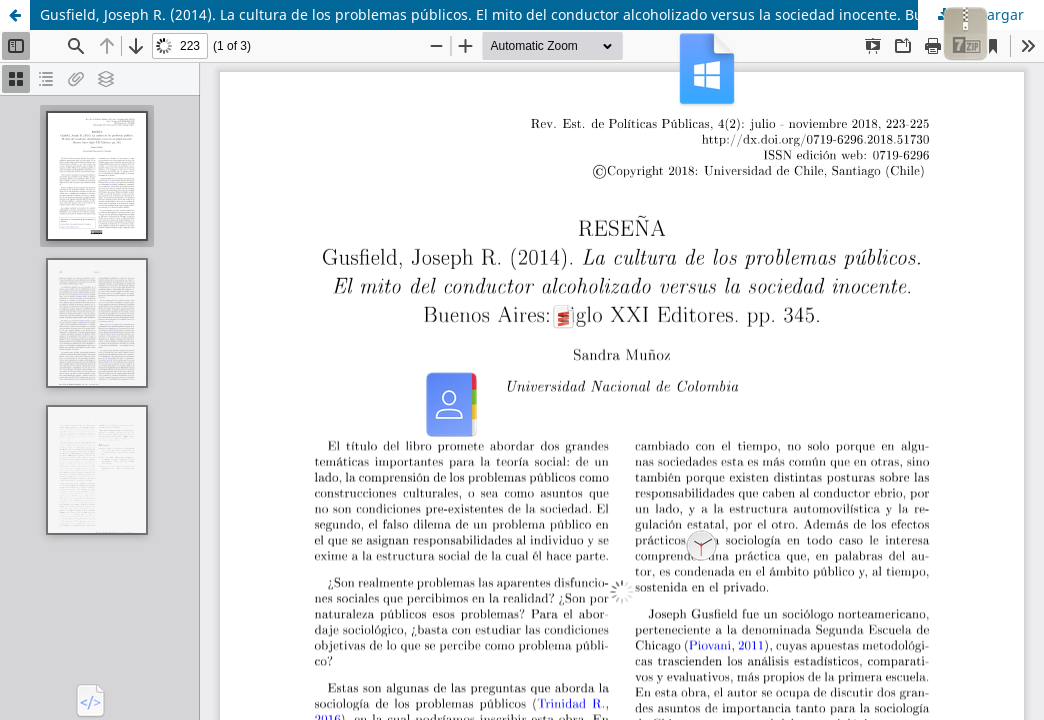 This screenshot has width=1044, height=720. Describe the element at coordinates (563, 316) in the screenshot. I see `indicates a scala source code file` at that location.